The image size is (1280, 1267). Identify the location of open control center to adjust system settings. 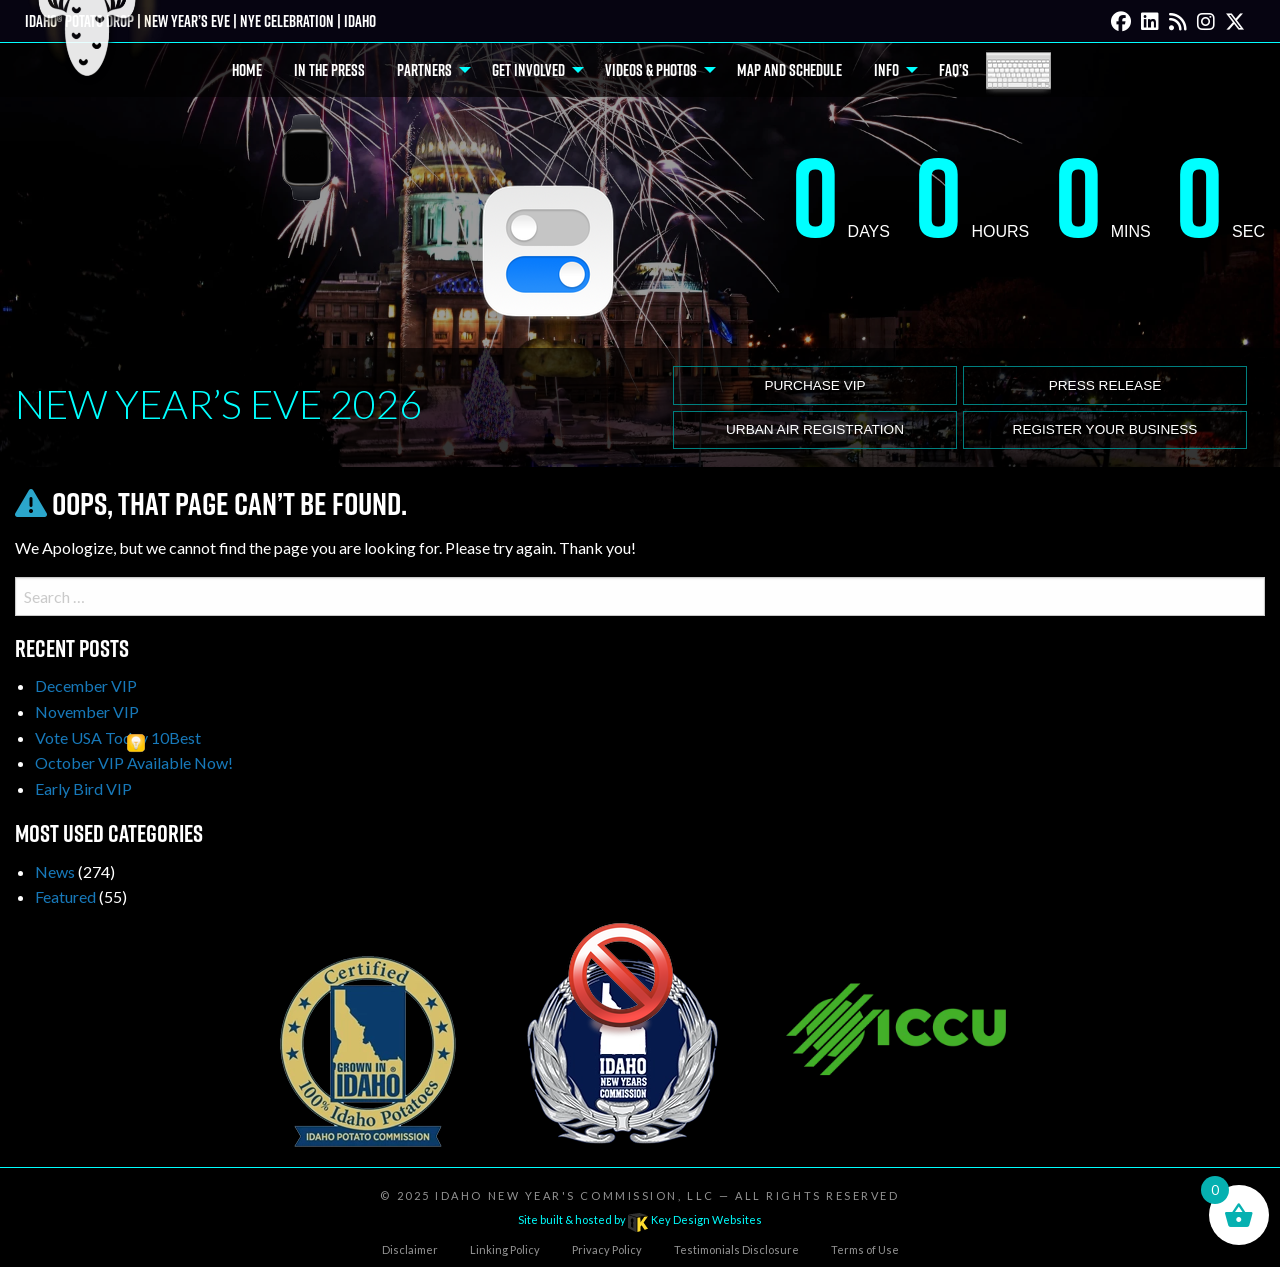
(548, 251).